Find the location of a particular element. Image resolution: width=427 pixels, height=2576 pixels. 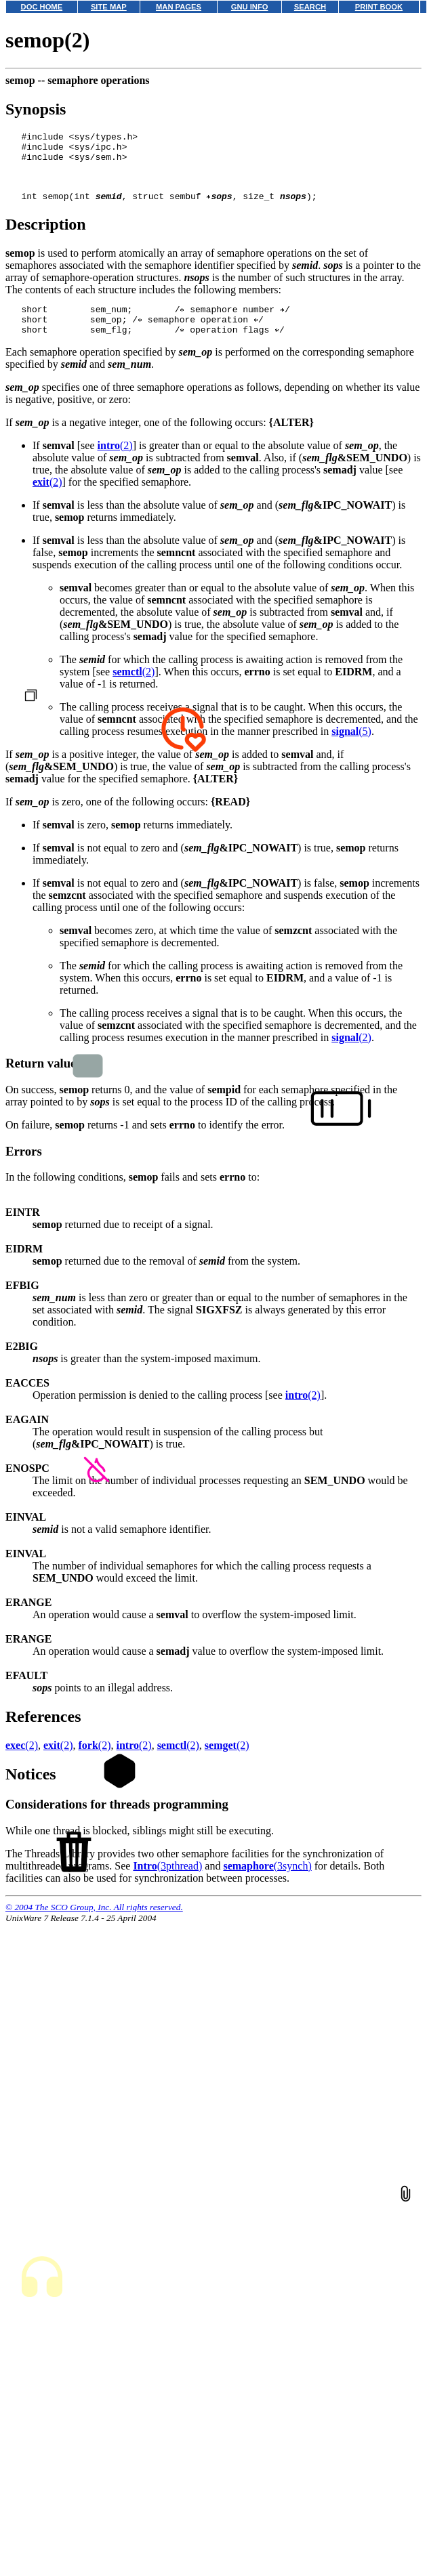

indicates a selected or active state is located at coordinates (119, 1771).